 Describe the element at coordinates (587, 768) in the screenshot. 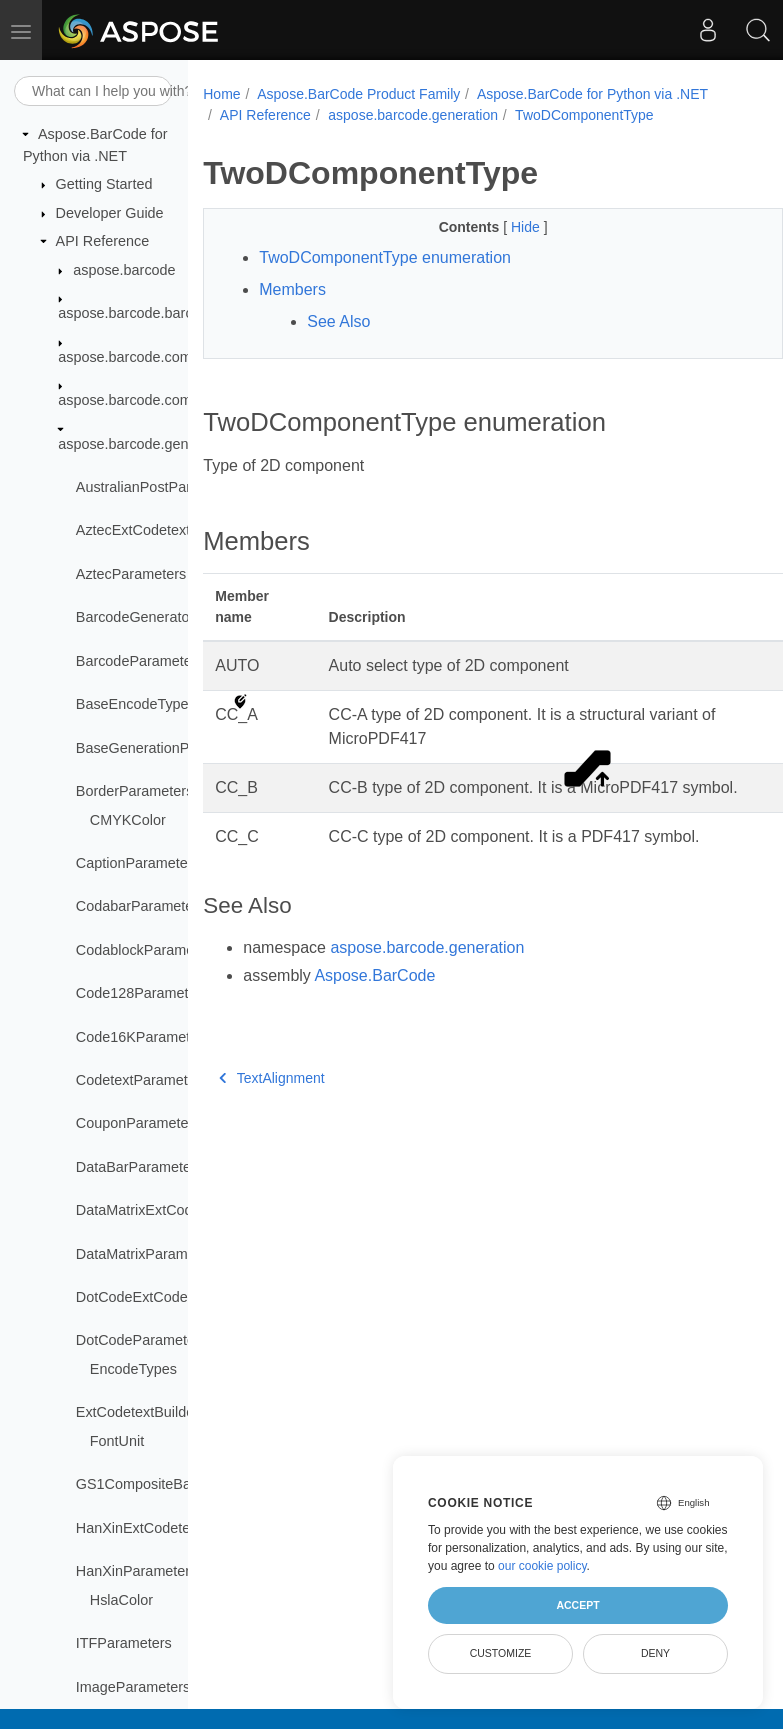

I see `indicates escalator going up` at that location.